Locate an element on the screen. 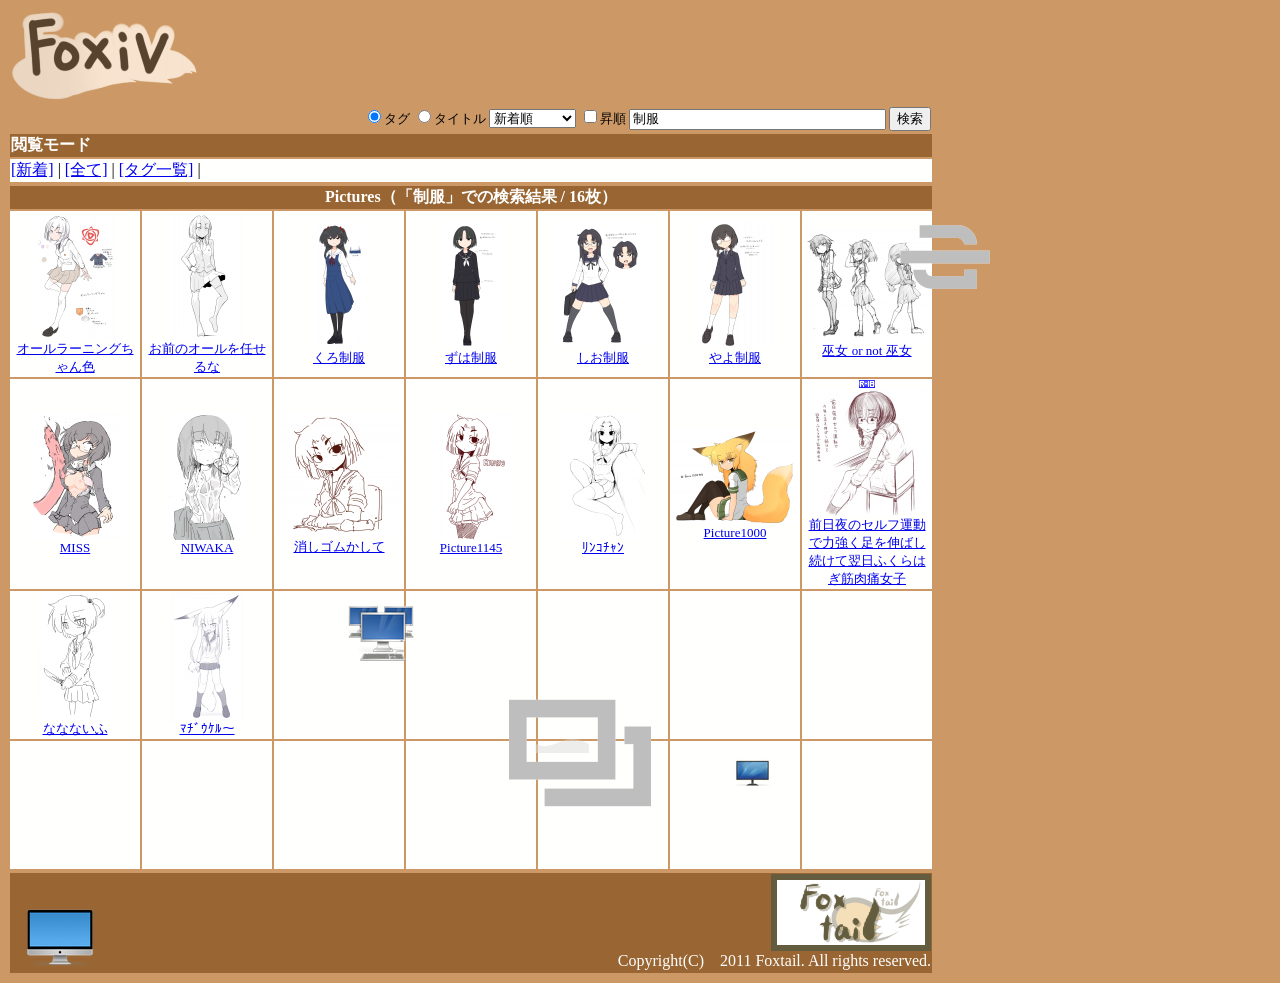 This screenshot has height=983, width=1280. view computers in your local network workgroup is located at coordinates (381, 633).